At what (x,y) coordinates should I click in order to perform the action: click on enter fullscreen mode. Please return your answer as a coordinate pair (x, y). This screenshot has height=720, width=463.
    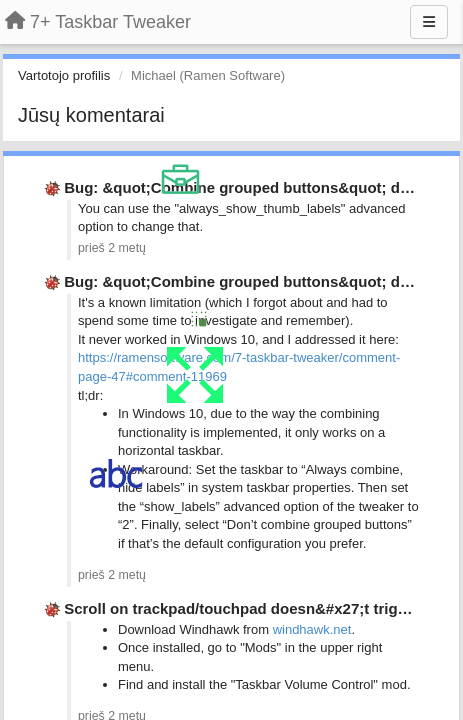
    Looking at the image, I should click on (195, 375).